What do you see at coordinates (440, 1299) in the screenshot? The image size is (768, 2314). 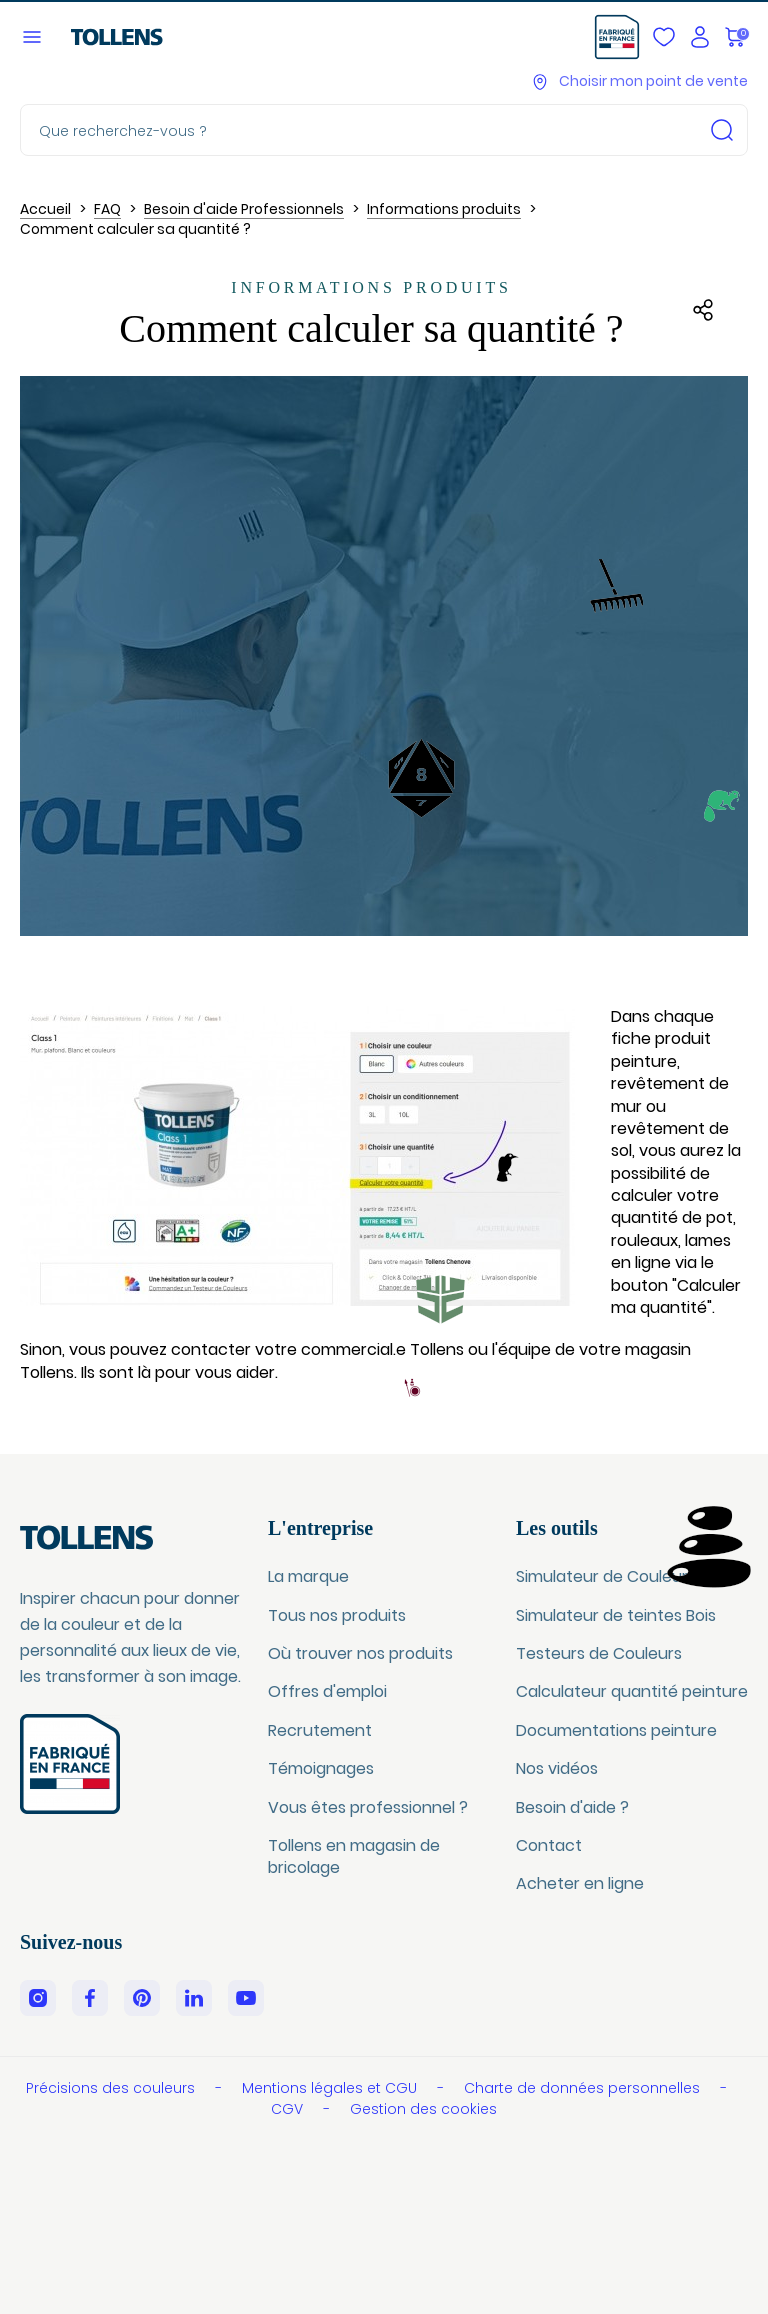 I see `abstract game logo or brand icon` at bounding box center [440, 1299].